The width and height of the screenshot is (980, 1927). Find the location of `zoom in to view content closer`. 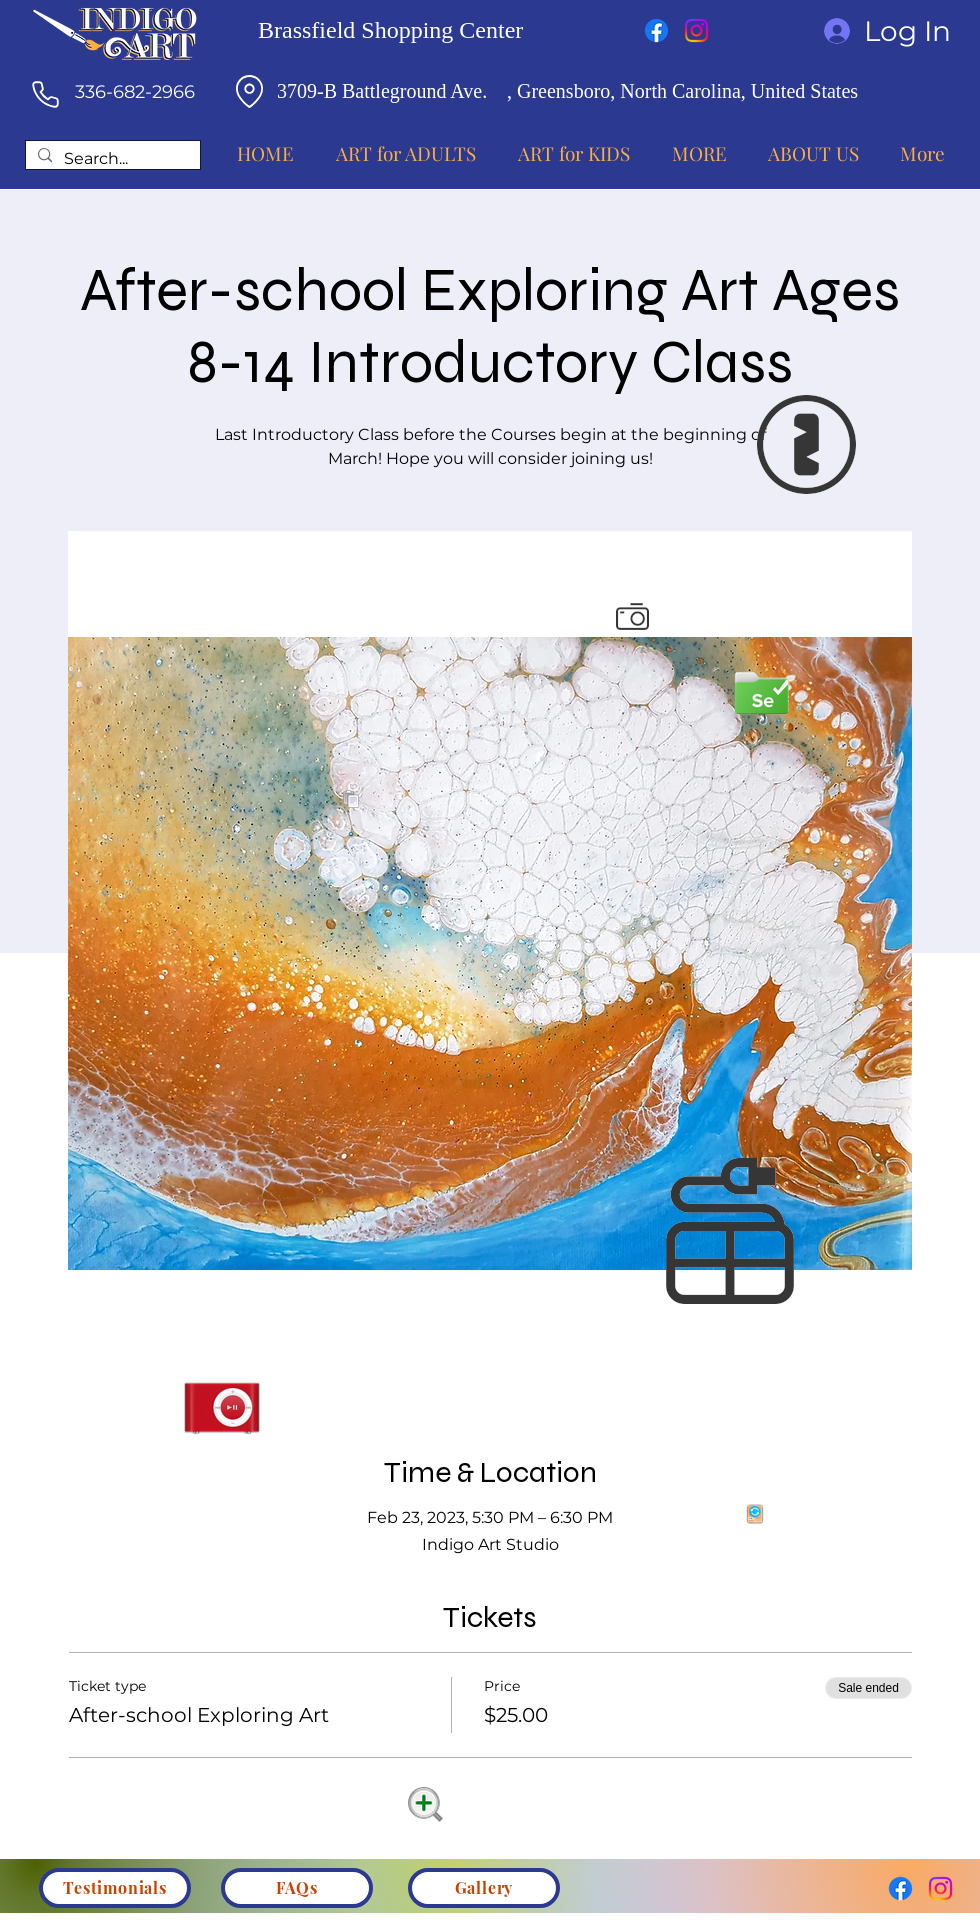

zoom in to view content closer is located at coordinates (425, 1804).